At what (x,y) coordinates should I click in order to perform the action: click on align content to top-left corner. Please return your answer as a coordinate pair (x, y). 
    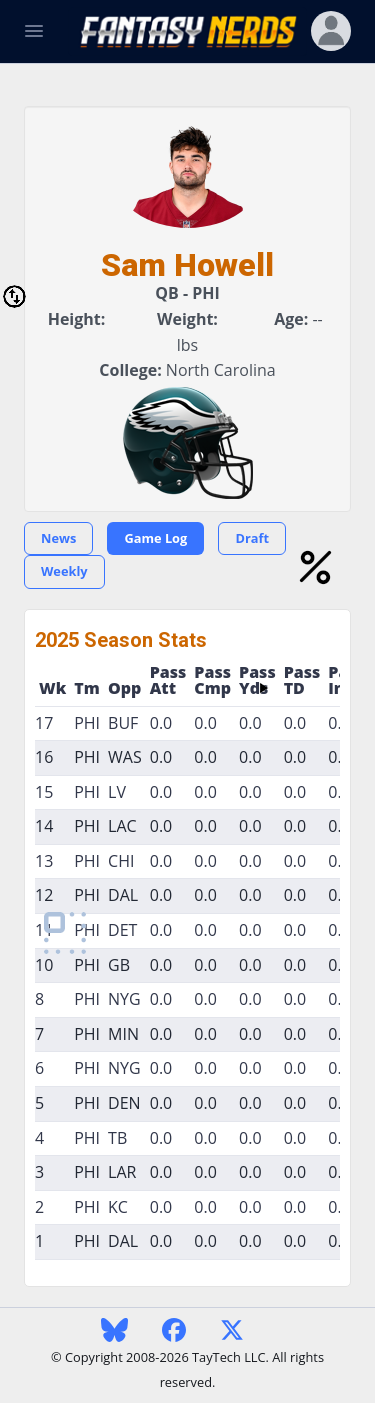
    Looking at the image, I should click on (65, 933).